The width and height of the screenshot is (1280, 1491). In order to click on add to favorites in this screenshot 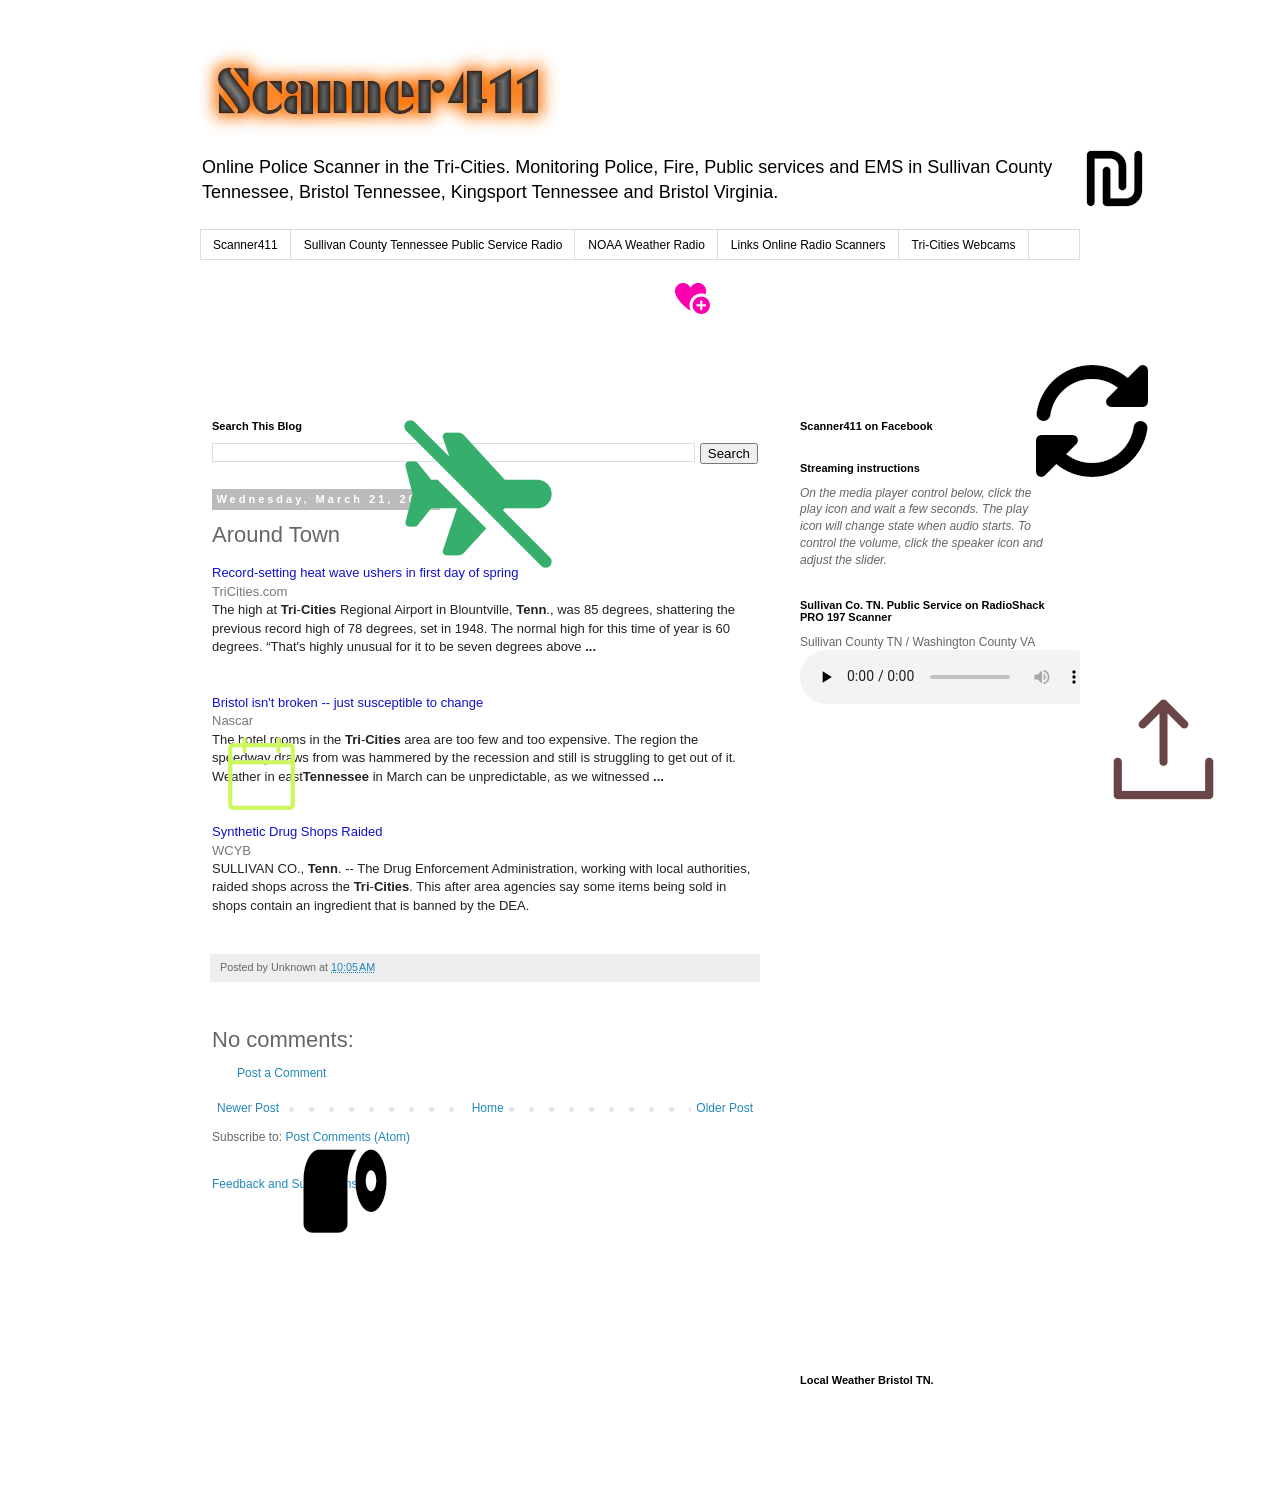, I will do `click(692, 296)`.